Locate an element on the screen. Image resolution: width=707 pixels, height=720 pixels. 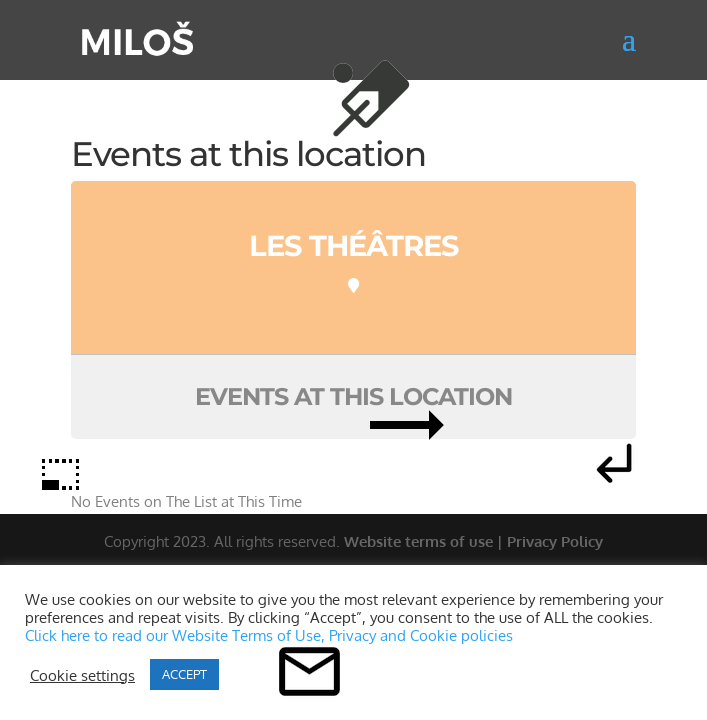
navigate back to parent directory is located at coordinates (612, 462).